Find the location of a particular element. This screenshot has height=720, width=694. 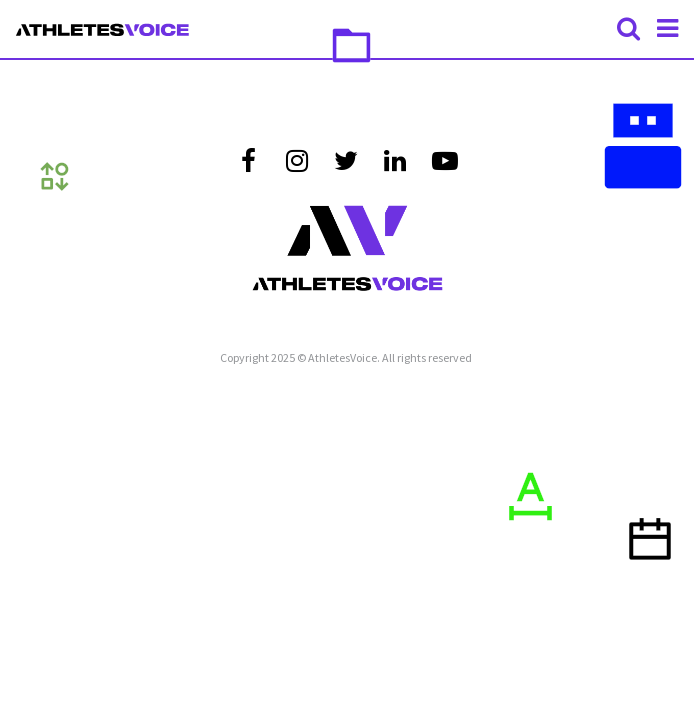

swap or exchange items is located at coordinates (54, 176).